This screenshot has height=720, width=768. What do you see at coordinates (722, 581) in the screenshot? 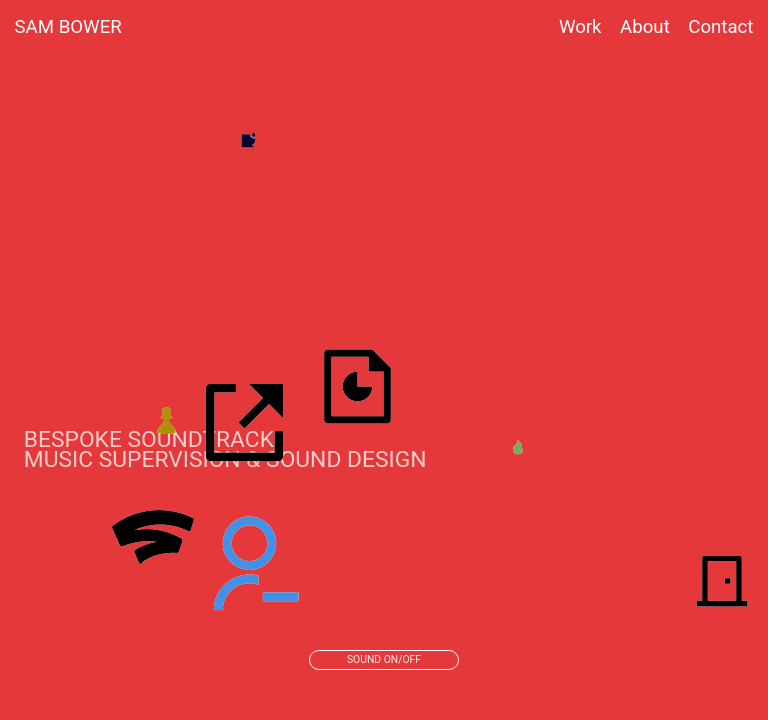
I see `exit or log out of the application` at bounding box center [722, 581].